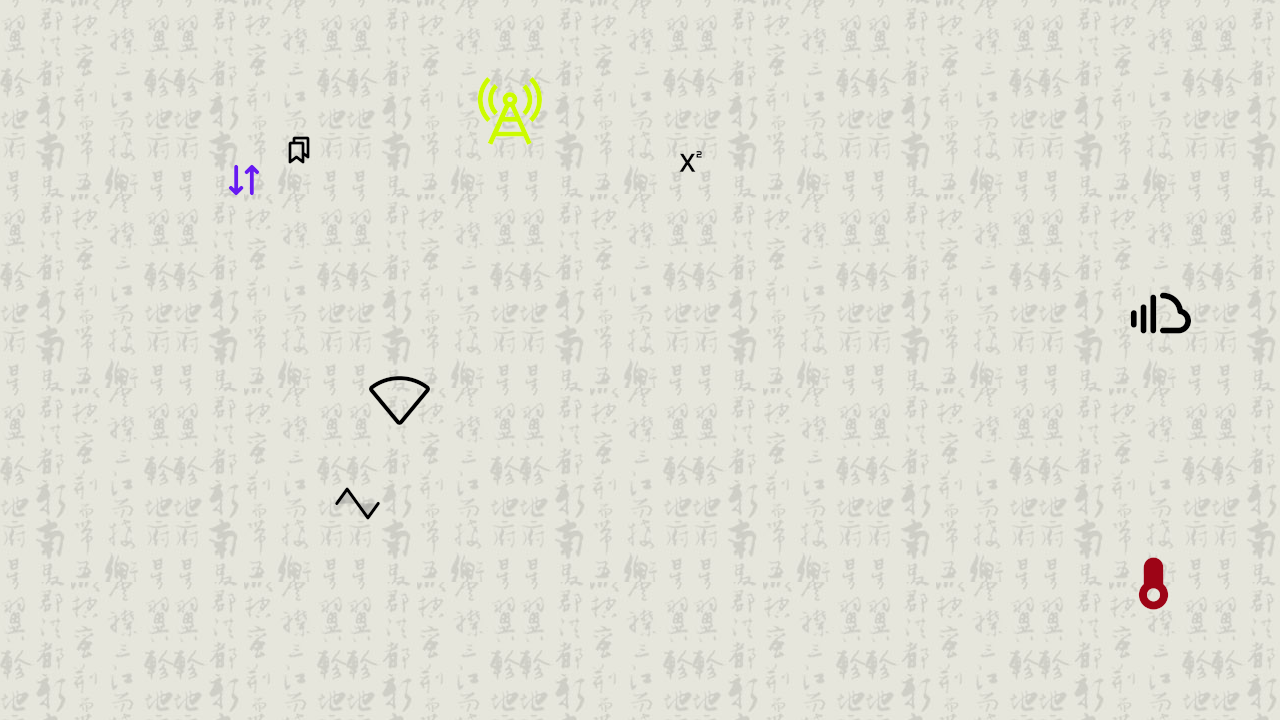  I want to click on view all saved bookmarks, so click(299, 150).